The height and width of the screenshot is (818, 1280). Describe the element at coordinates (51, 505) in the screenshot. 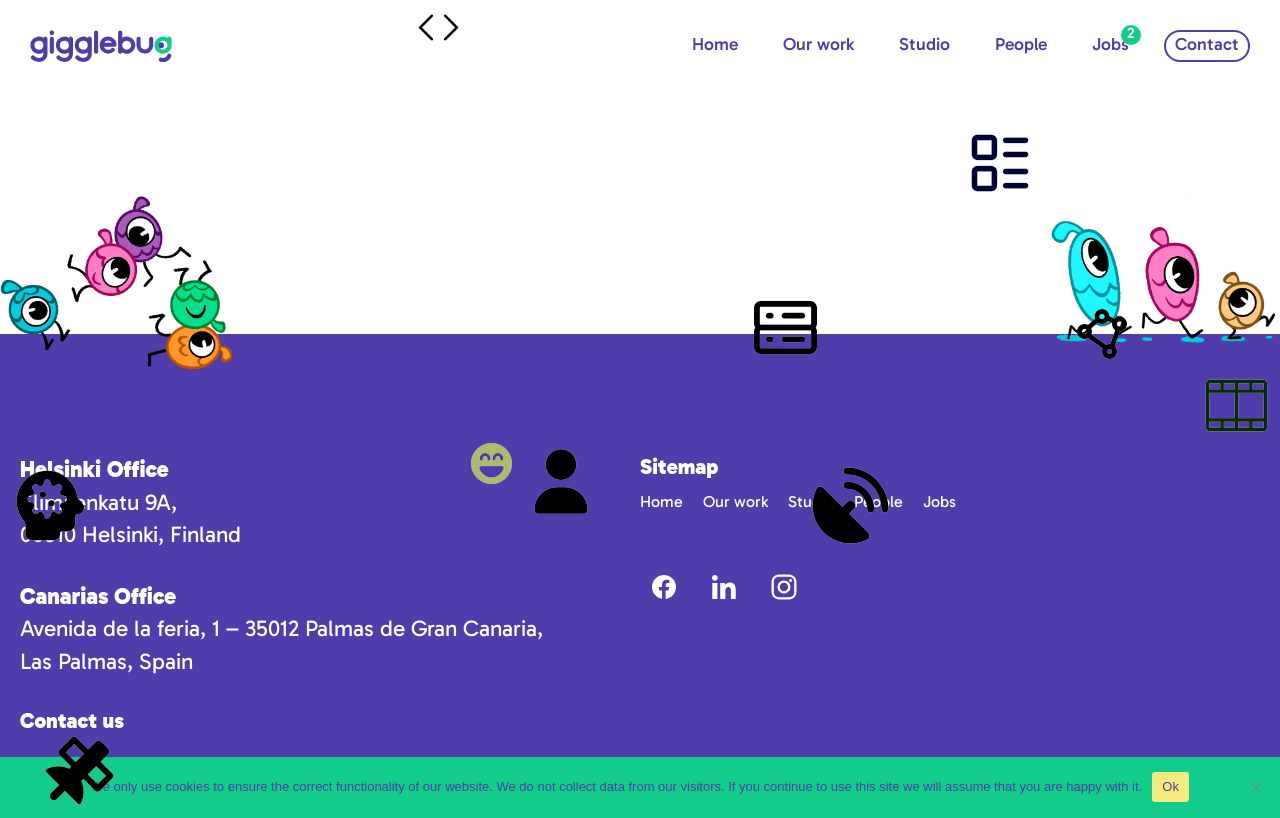

I see `indicates a mental health or neurological condition` at that location.